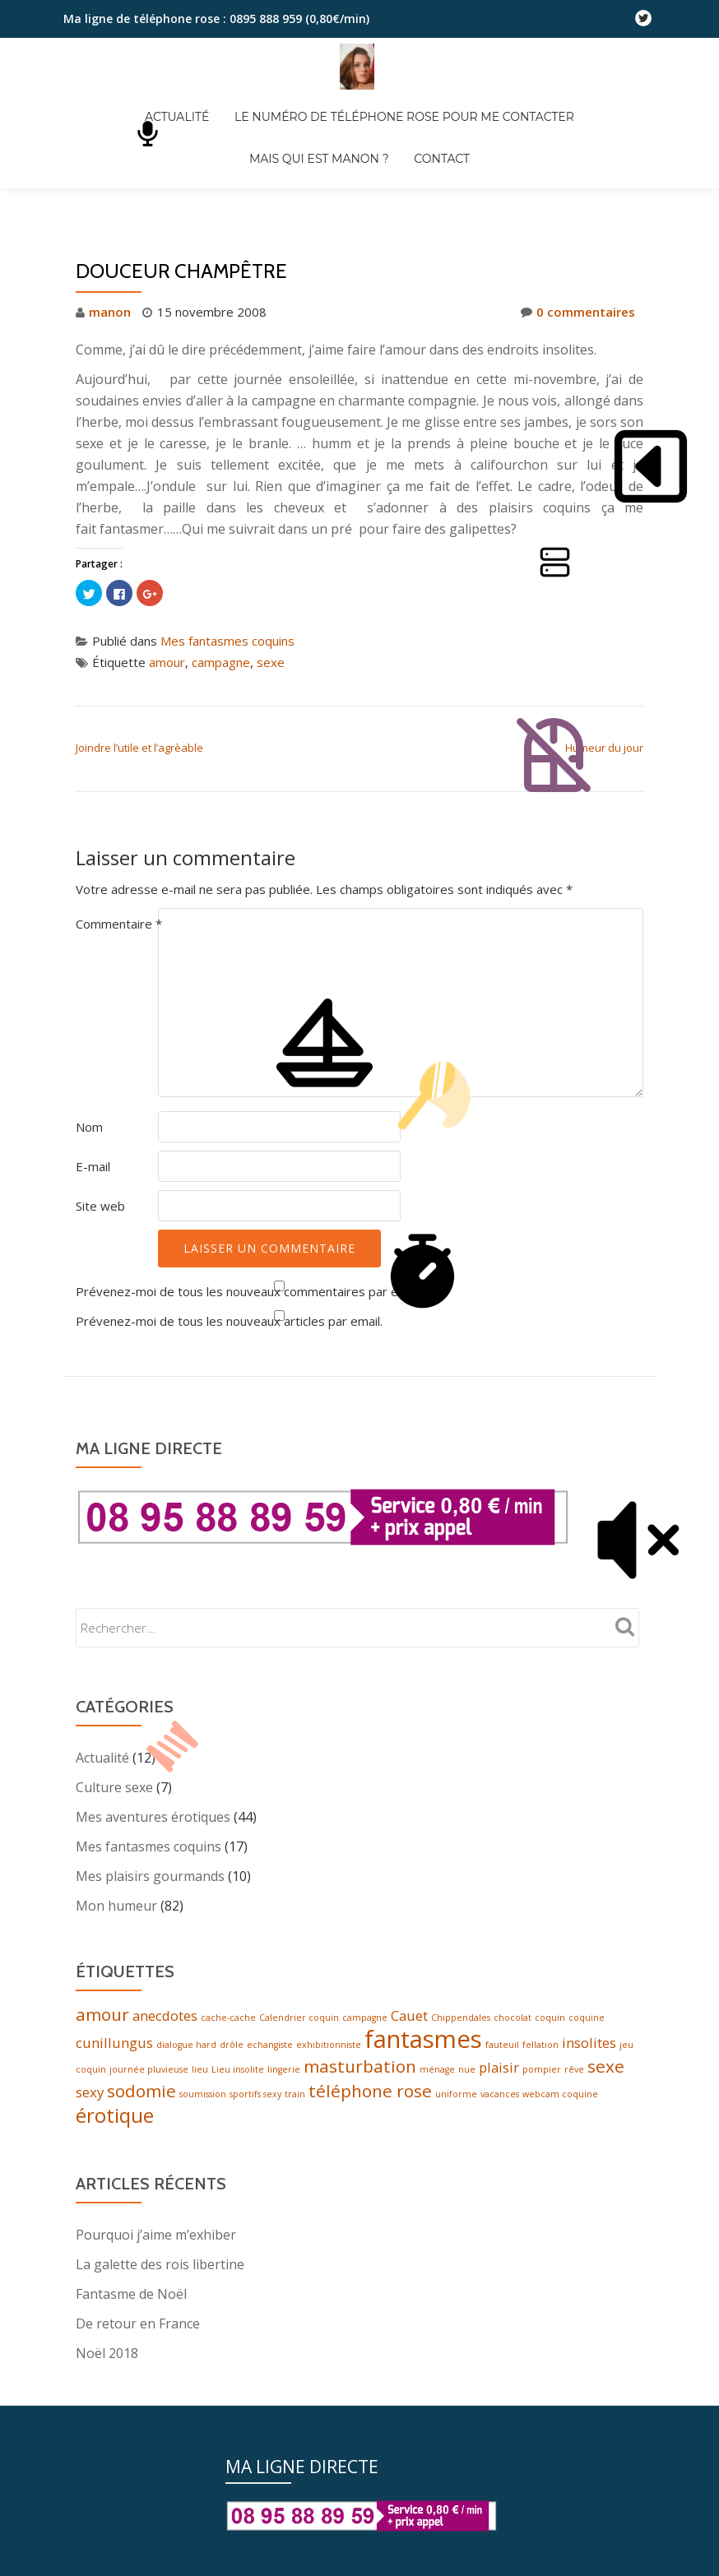  I want to click on access server settings or status, so click(554, 562).